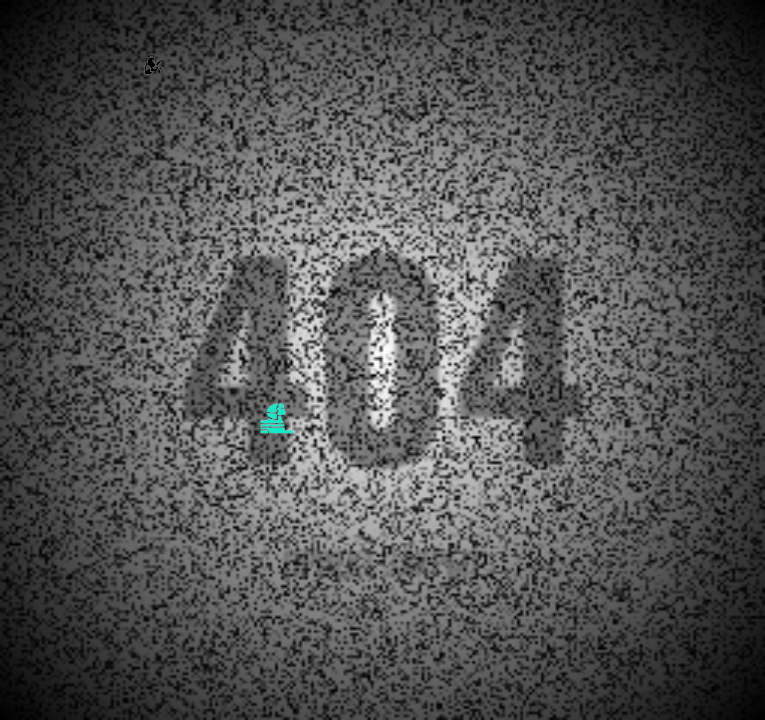 The width and height of the screenshot is (765, 720). I want to click on access dinosaur-themed game or content, so click(155, 64).